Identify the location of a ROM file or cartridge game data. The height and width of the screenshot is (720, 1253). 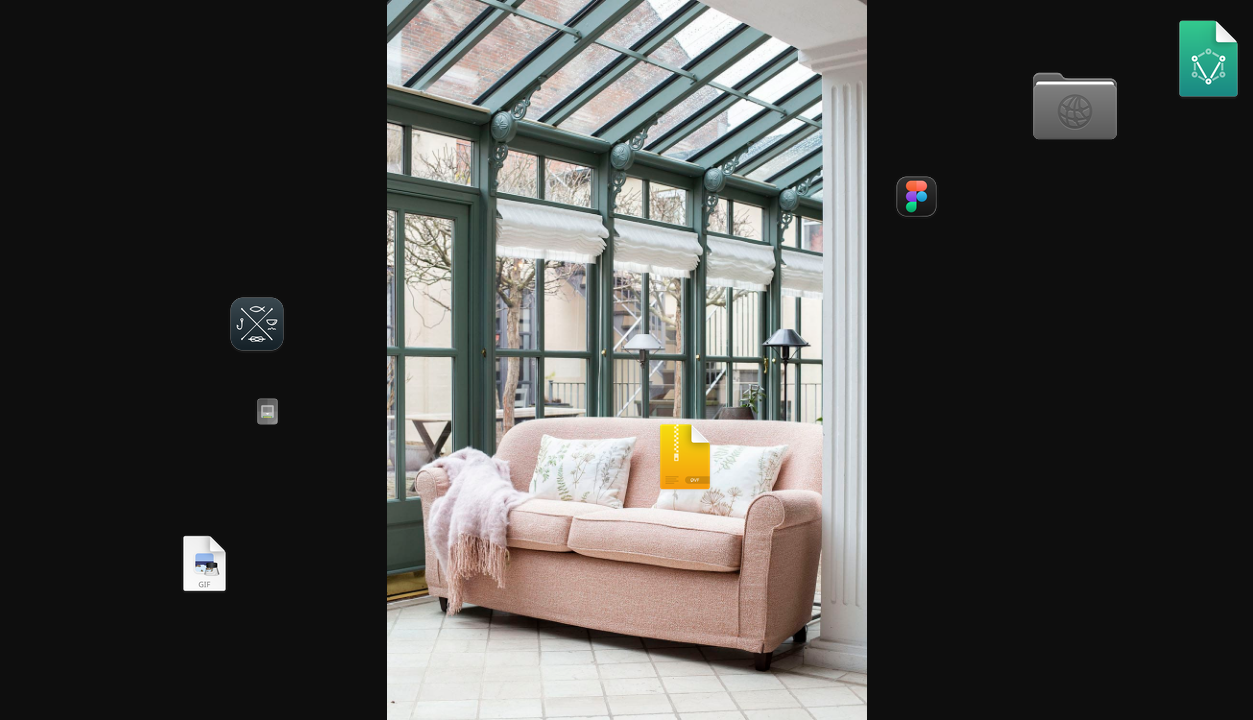
(267, 411).